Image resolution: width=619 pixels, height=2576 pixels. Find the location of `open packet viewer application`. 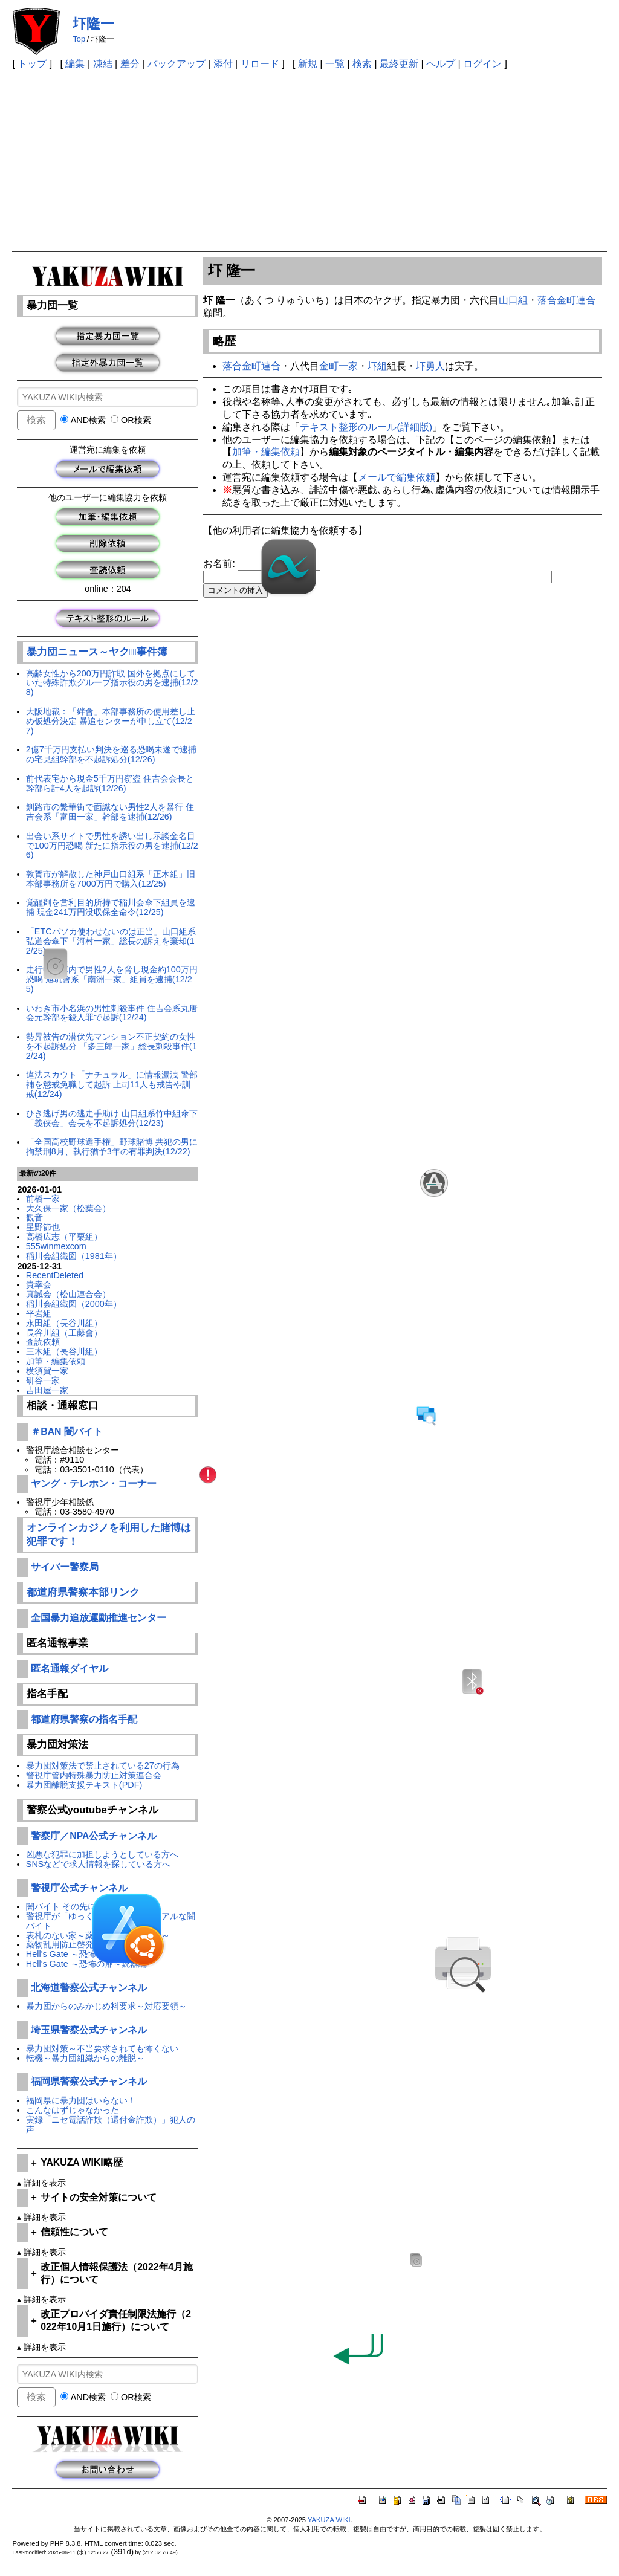

open packet viewer application is located at coordinates (427, 1417).